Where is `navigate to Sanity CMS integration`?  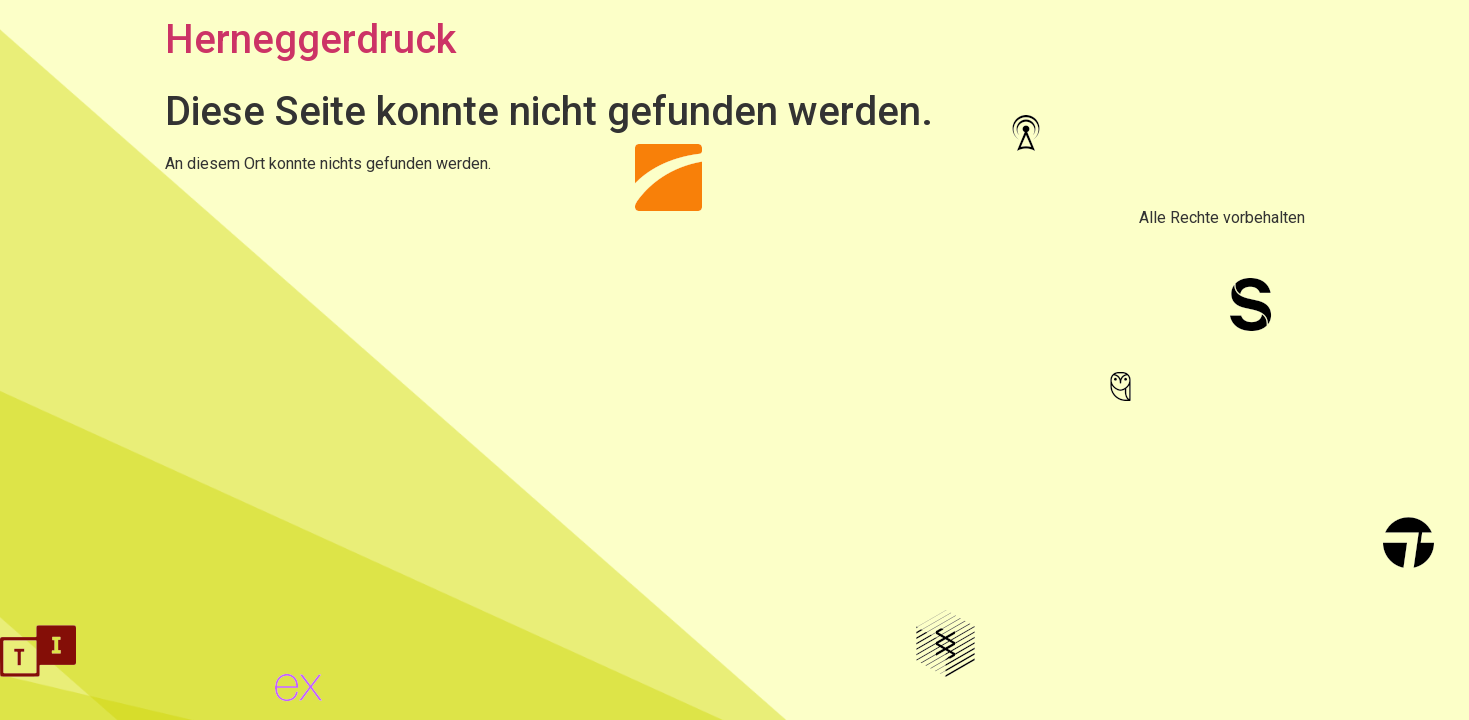
navigate to Sanity CMS integration is located at coordinates (1250, 304).